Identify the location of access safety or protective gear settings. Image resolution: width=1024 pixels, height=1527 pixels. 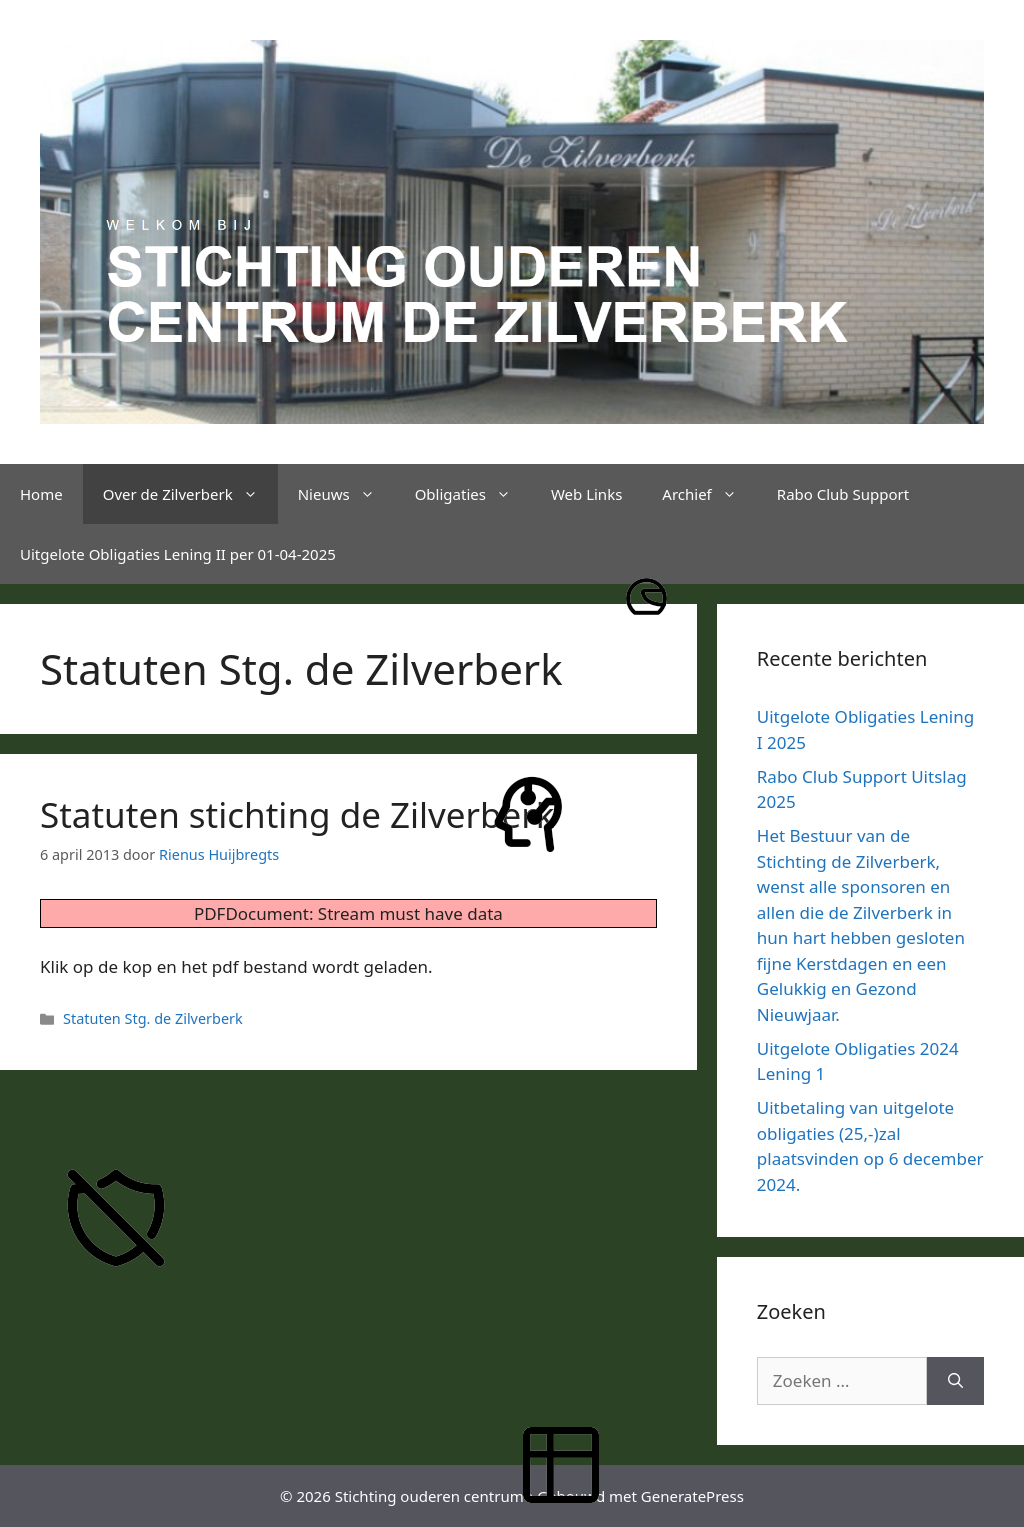
(646, 596).